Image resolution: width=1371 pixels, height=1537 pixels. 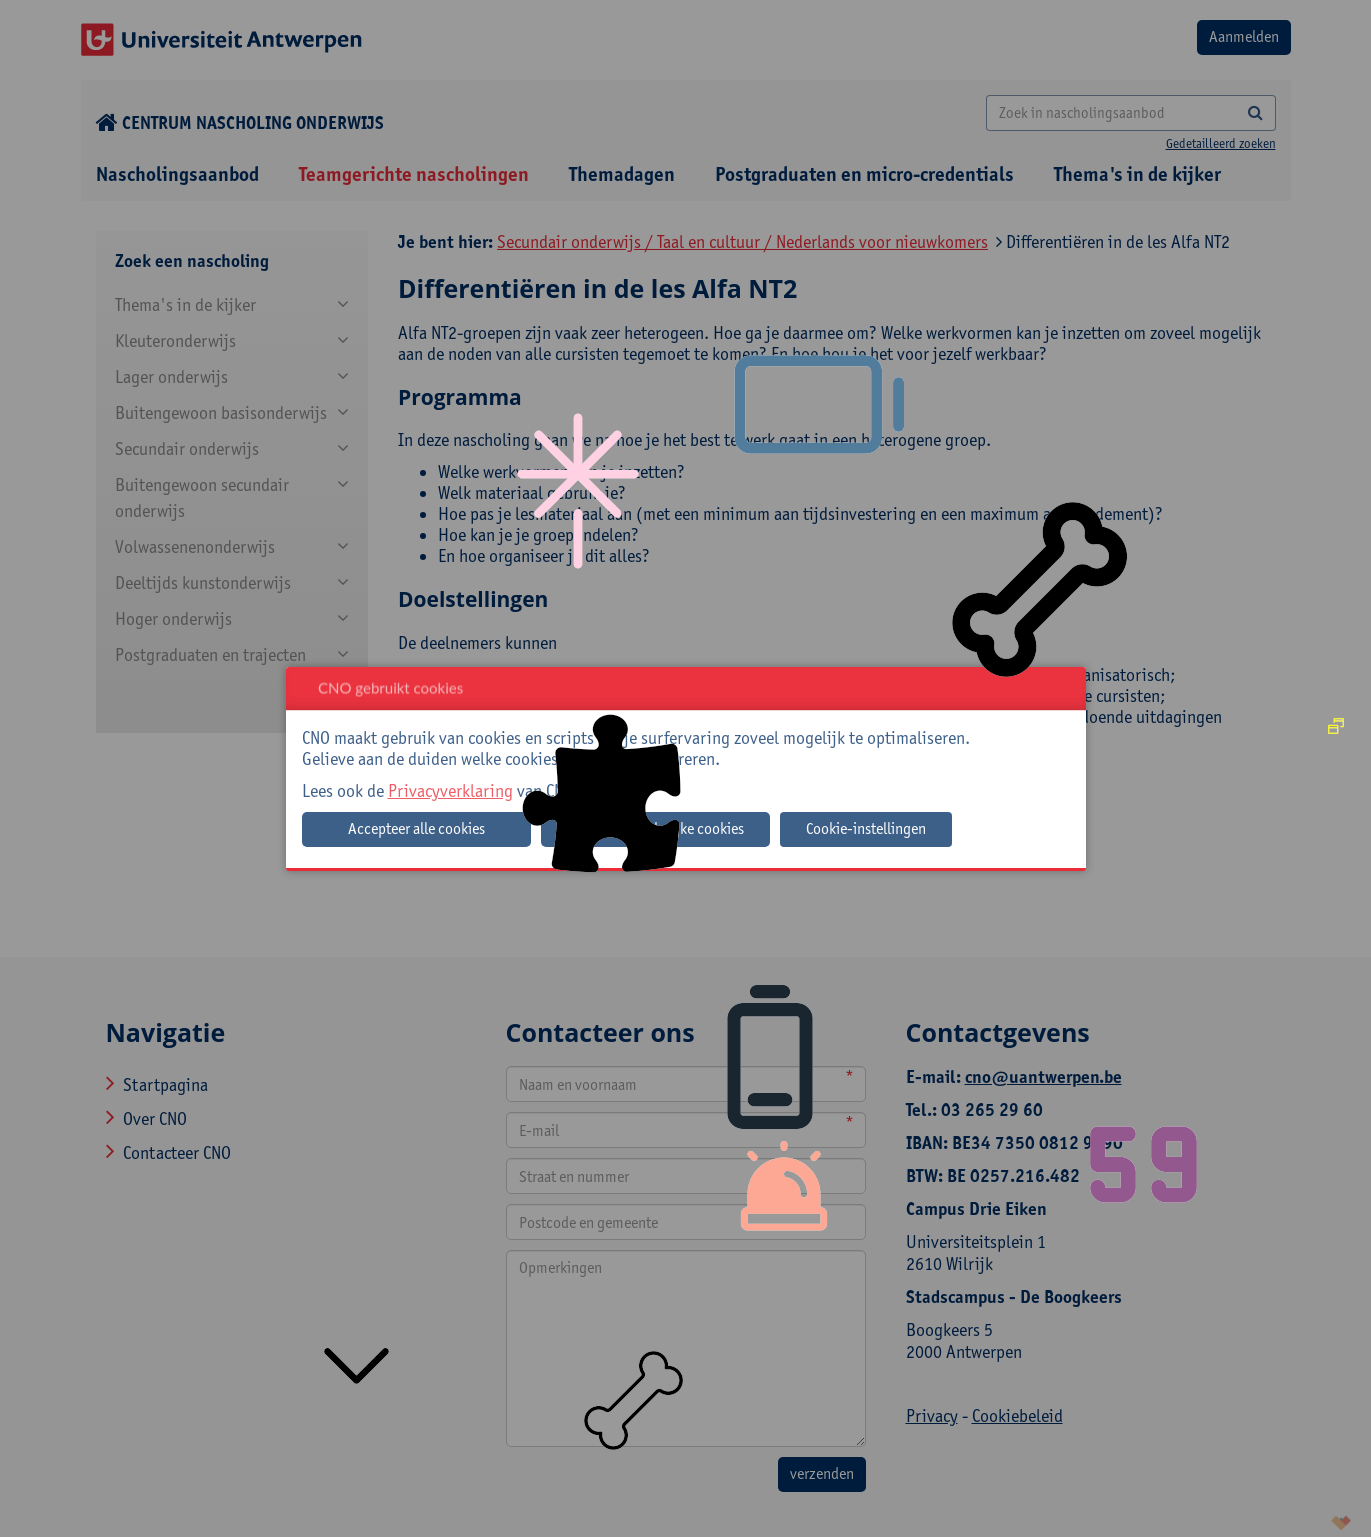 What do you see at coordinates (1039, 589) in the screenshot?
I see `access pet-related features or settings` at bounding box center [1039, 589].